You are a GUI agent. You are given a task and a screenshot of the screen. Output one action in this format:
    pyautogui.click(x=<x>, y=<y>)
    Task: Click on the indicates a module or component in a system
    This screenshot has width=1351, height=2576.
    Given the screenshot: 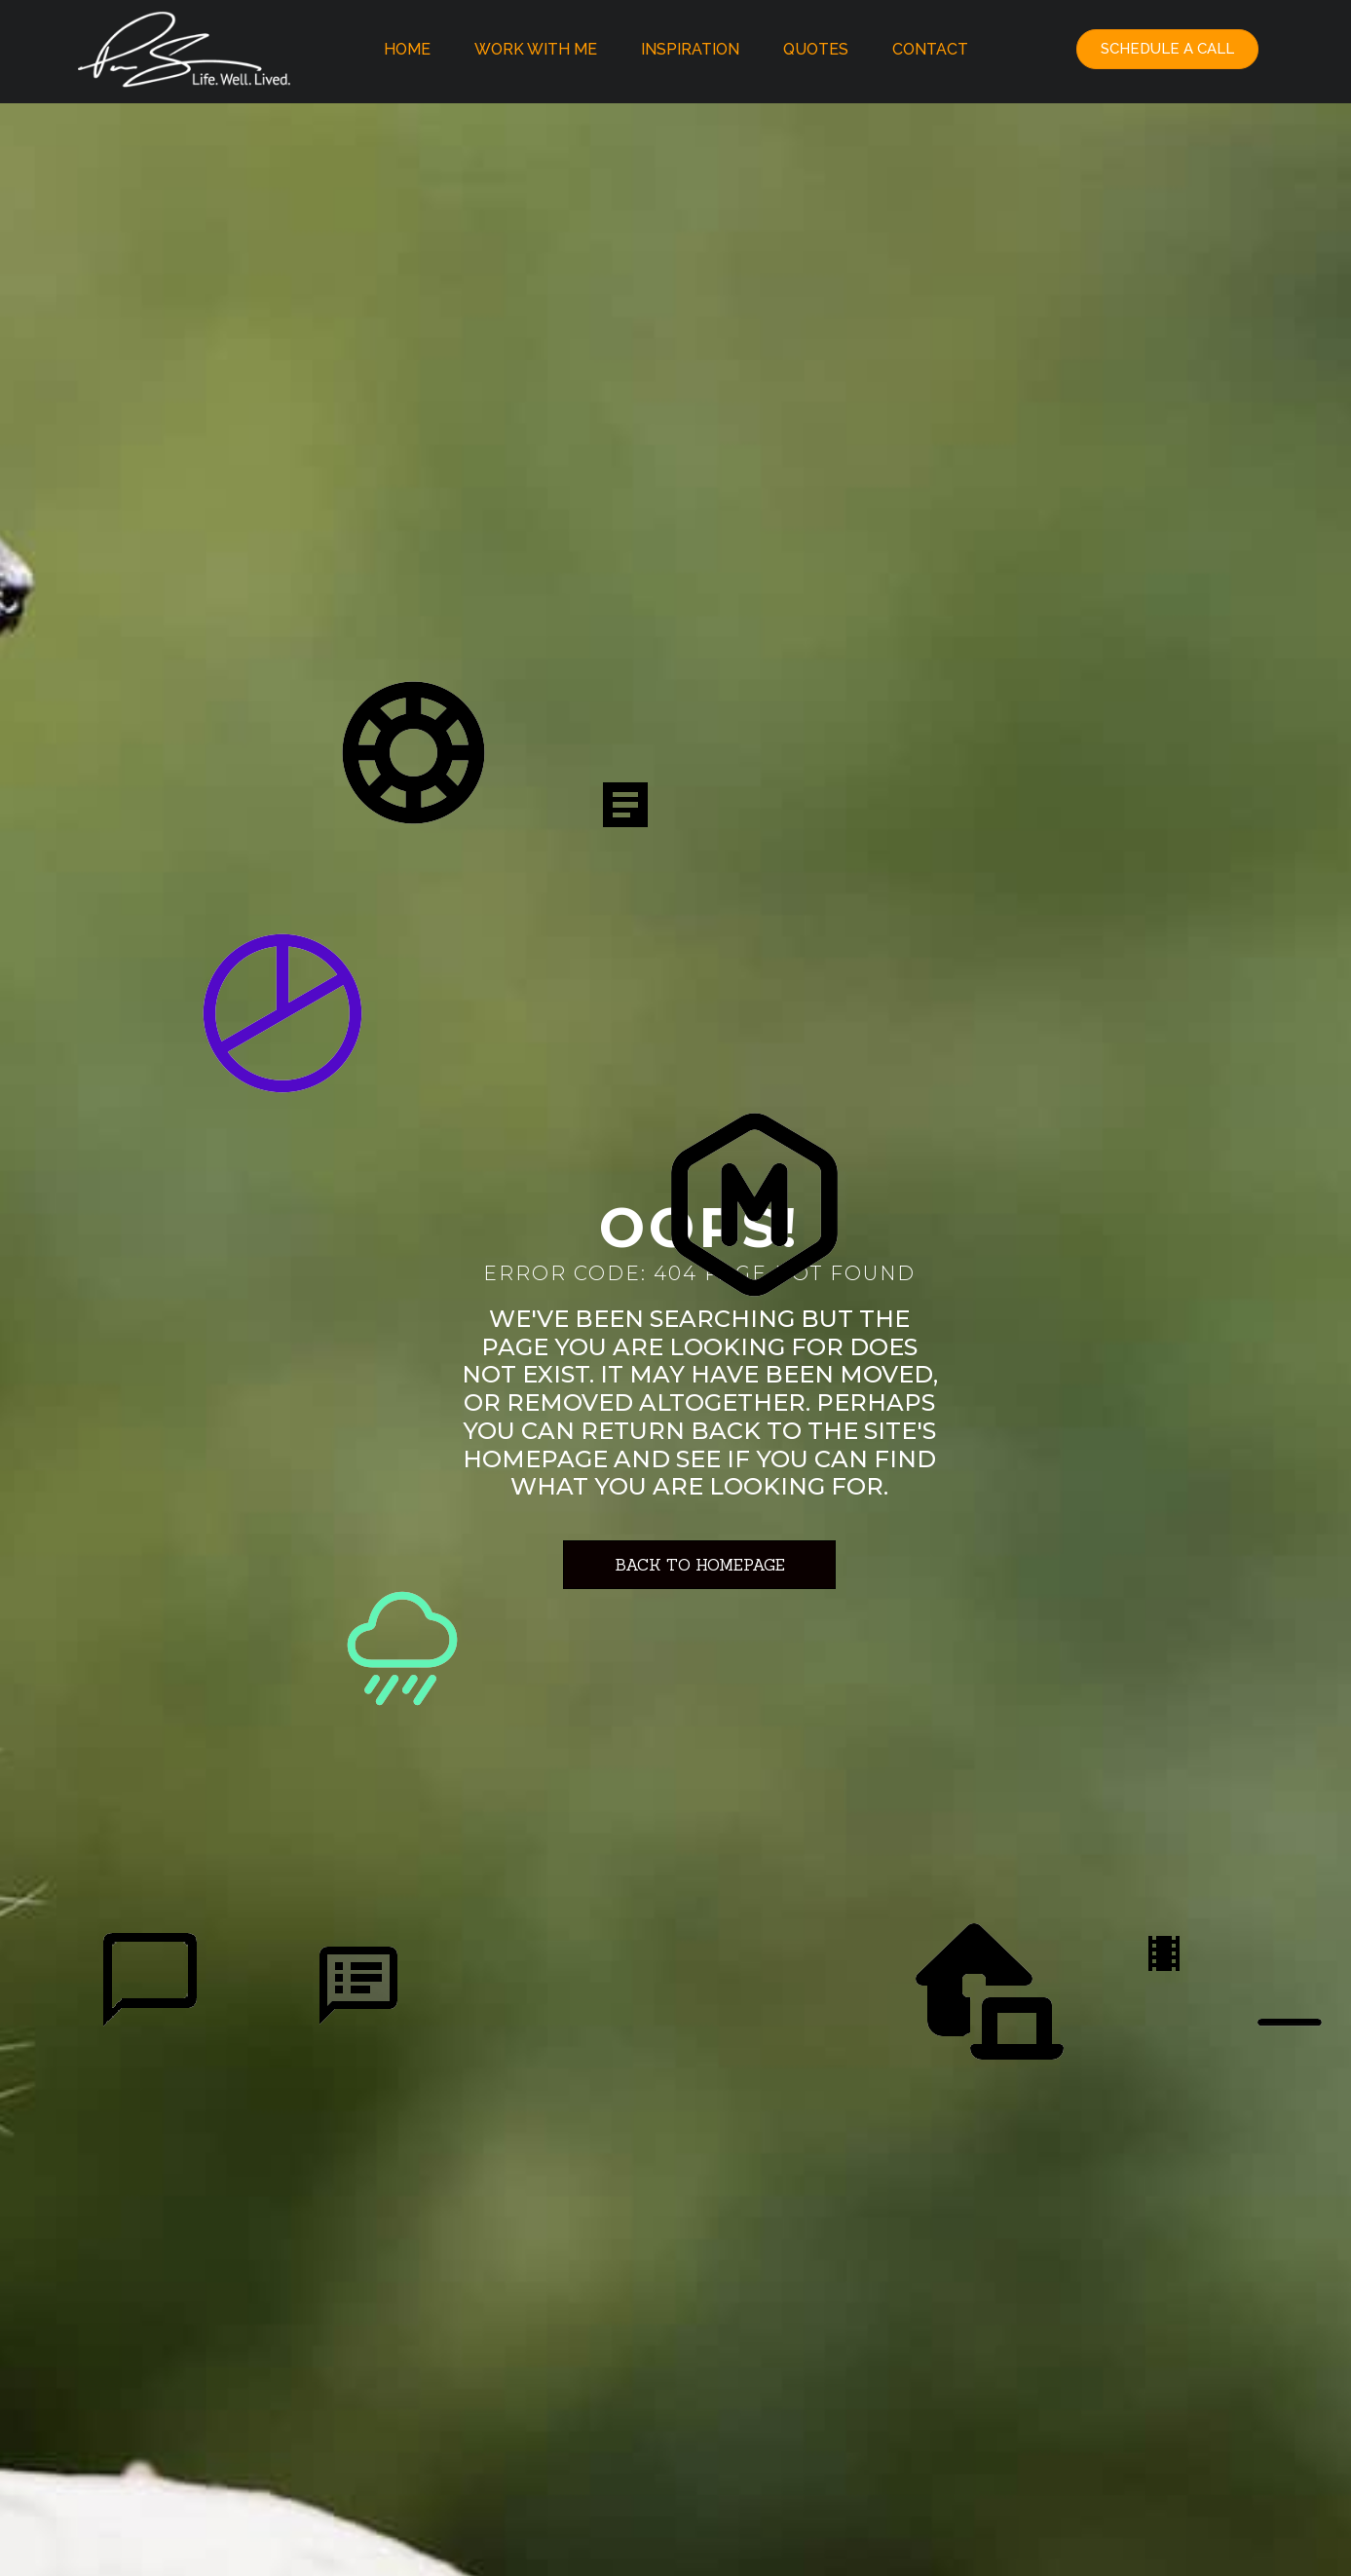 What is the action you would take?
    pyautogui.click(x=754, y=1204)
    